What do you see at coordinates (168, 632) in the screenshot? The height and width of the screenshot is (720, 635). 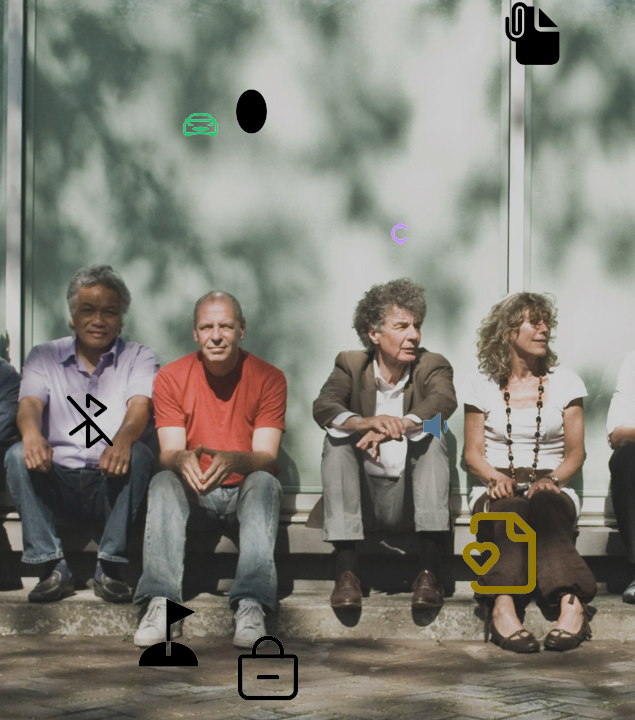 I see `view golf course or club information` at bounding box center [168, 632].